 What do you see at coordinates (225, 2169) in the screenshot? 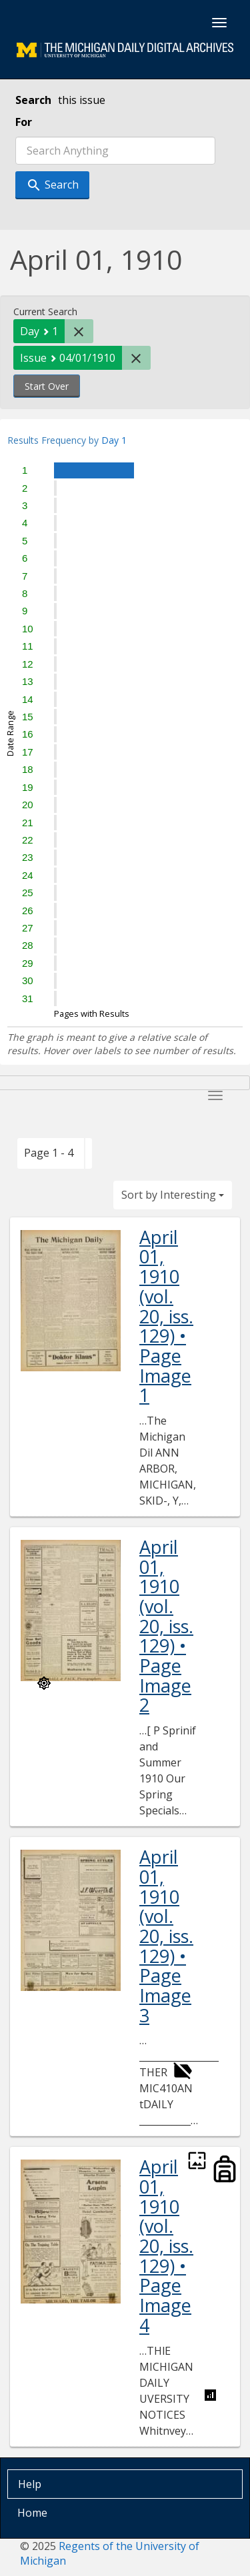
I see `access your inventory or stored items` at bounding box center [225, 2169].